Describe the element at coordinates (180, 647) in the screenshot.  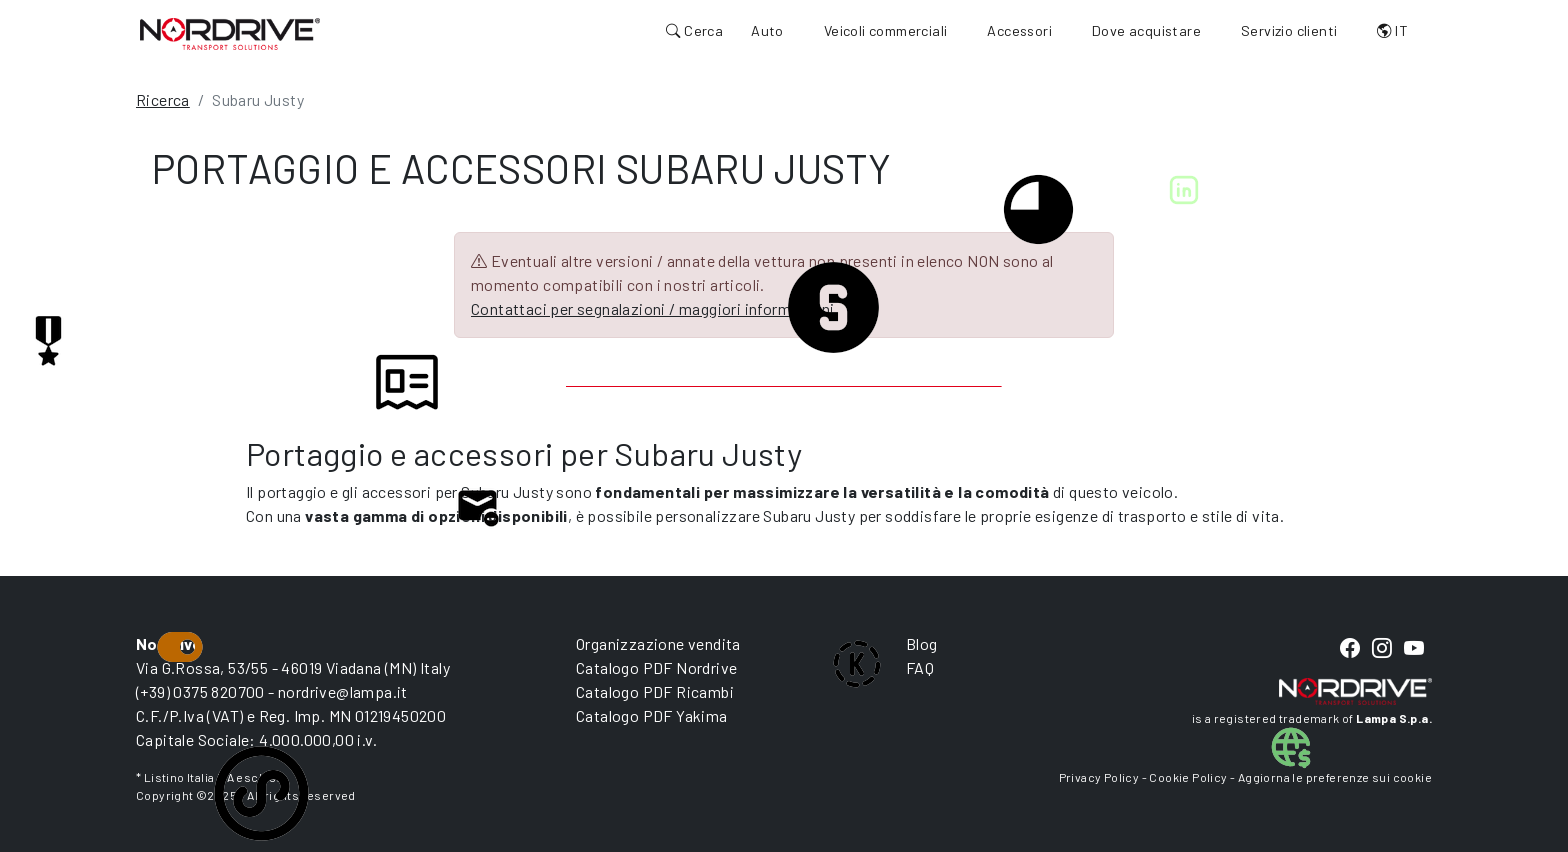
I see `toggle switch in the on/enabled position` at that location.